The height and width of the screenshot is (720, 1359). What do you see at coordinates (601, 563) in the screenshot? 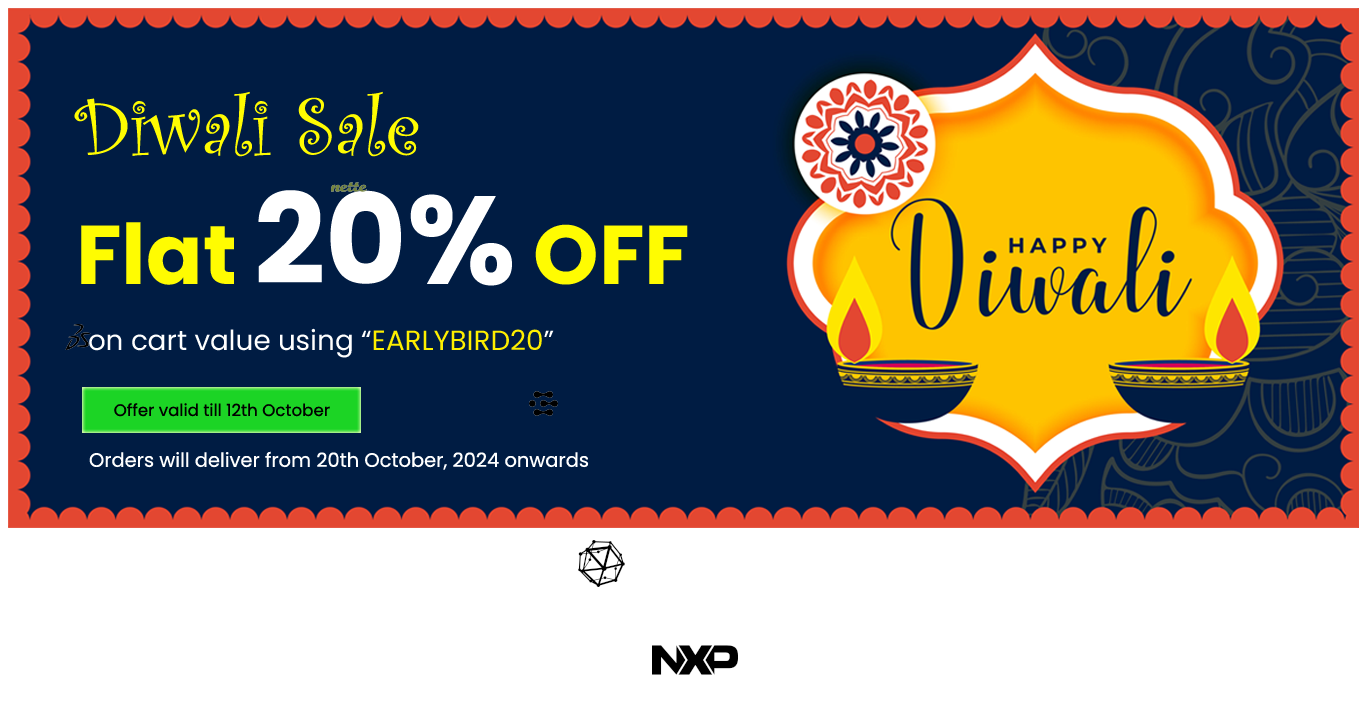
I see `open SageMath mathematical software` at bounding box center [601, 563].